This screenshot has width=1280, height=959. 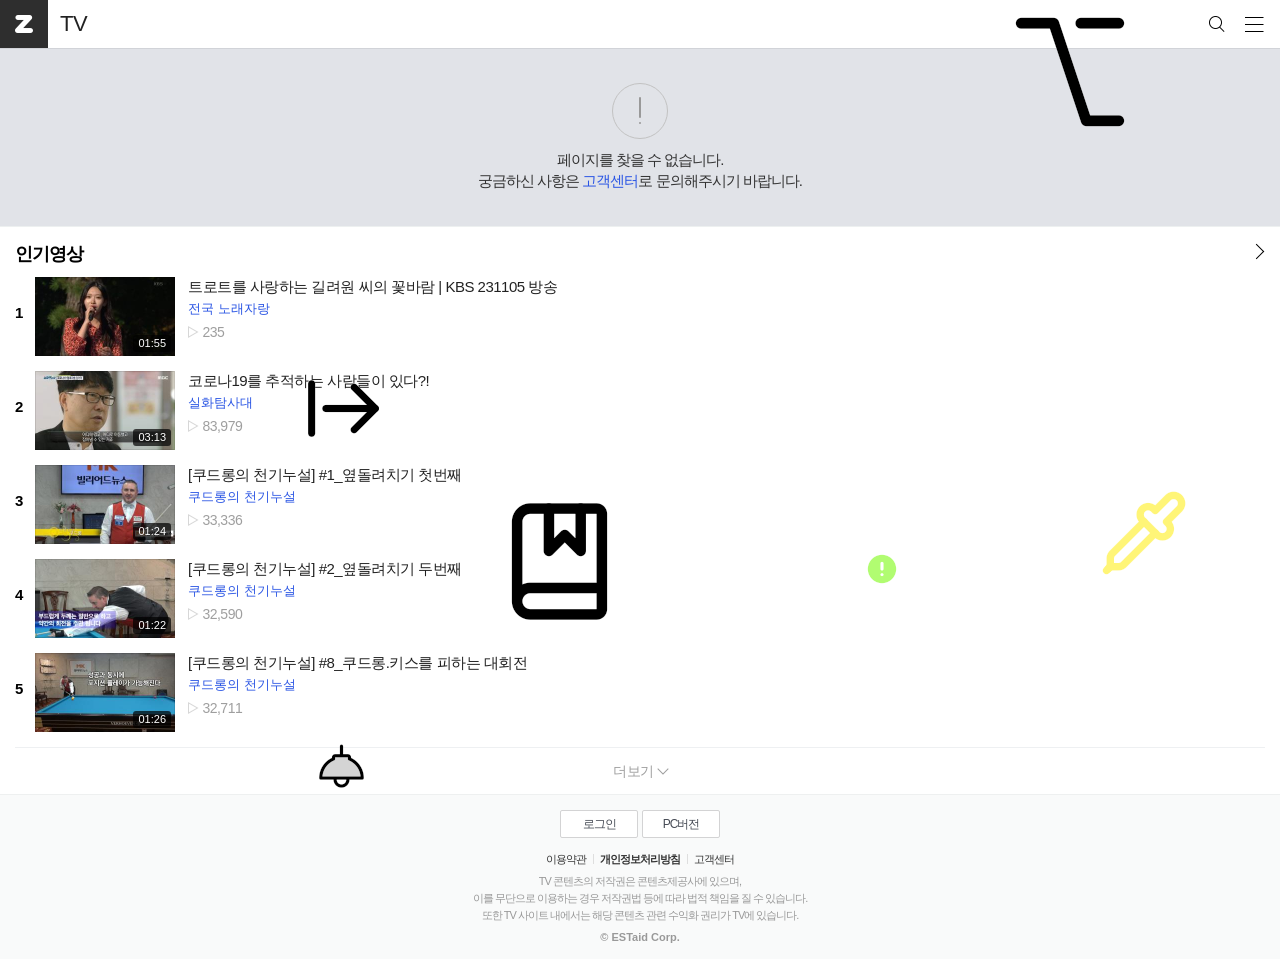 I want to click on access additional options or settings, so click(x=1070, y=72).